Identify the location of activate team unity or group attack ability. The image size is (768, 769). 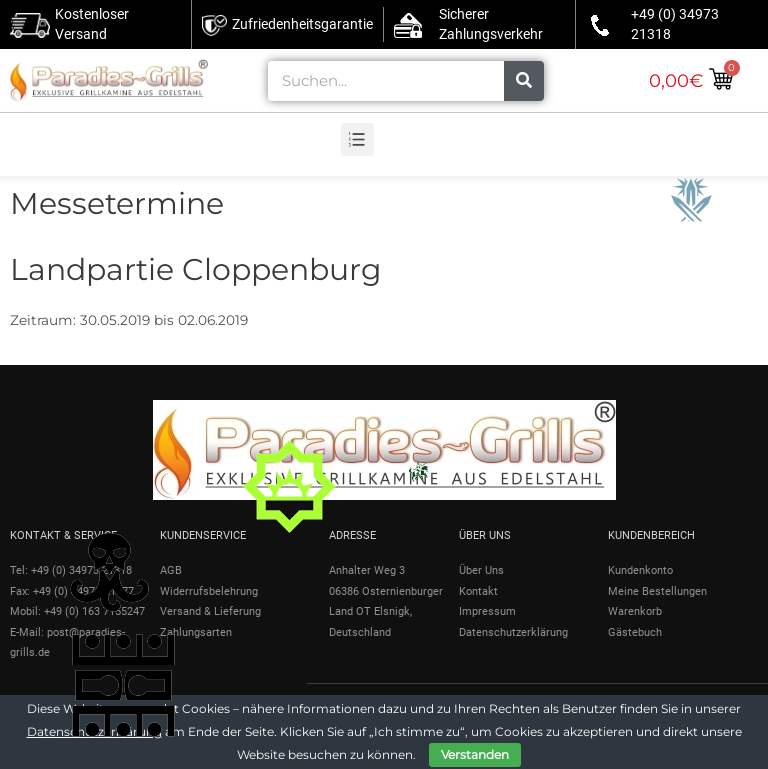
(691, 199).